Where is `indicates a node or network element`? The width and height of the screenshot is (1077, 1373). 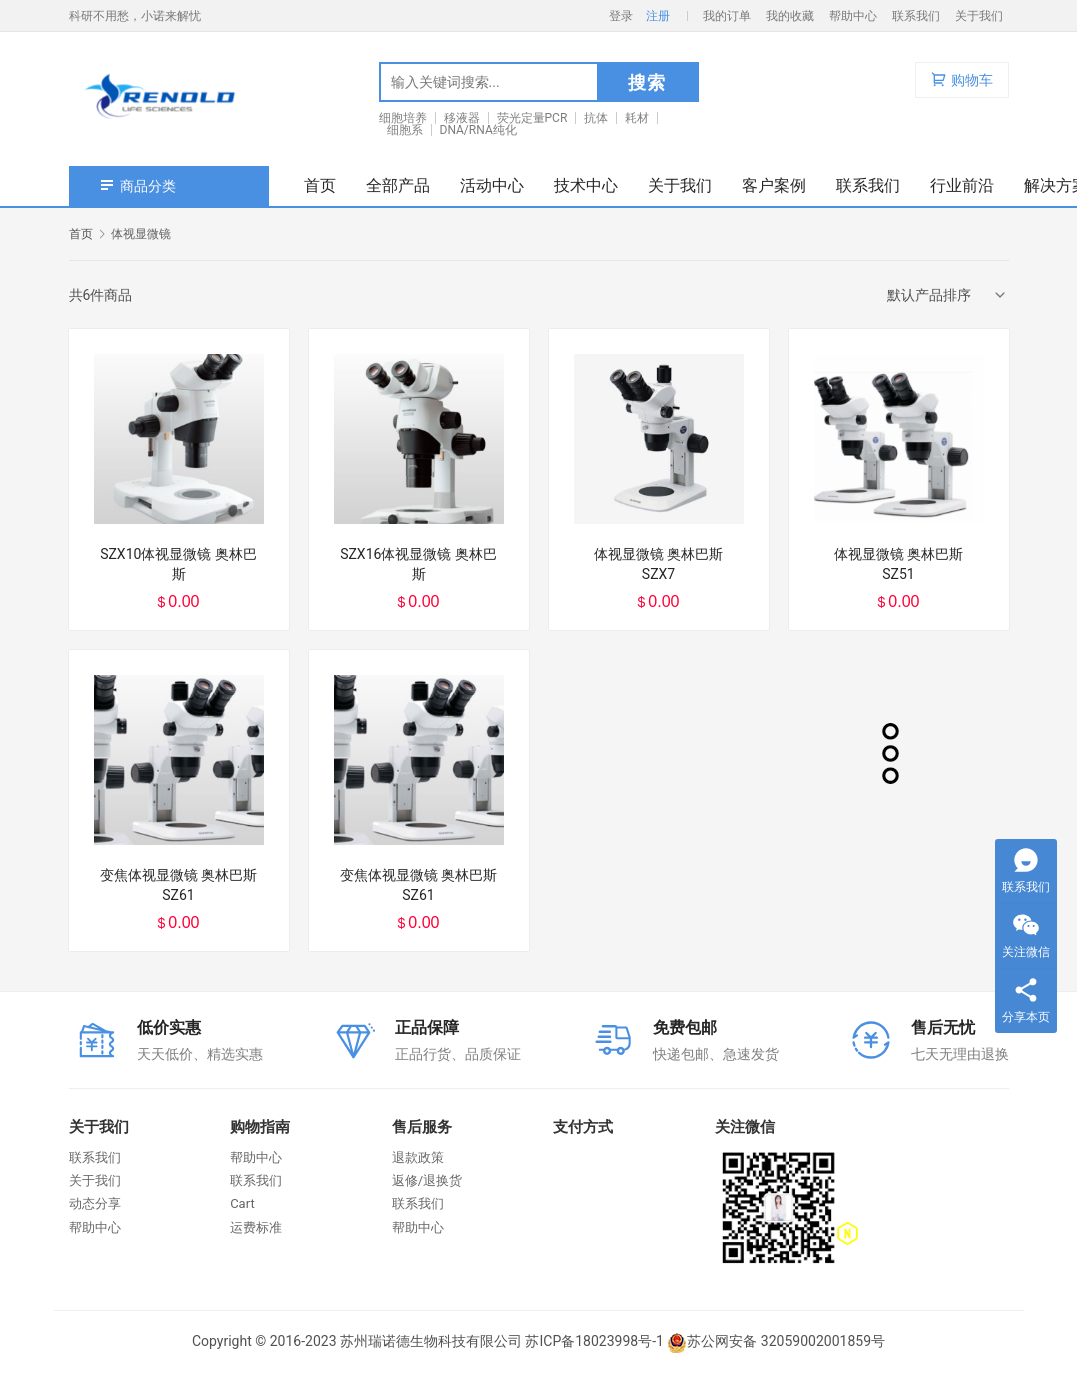 indicates a node or network element is located at coordinates (847, 1233).